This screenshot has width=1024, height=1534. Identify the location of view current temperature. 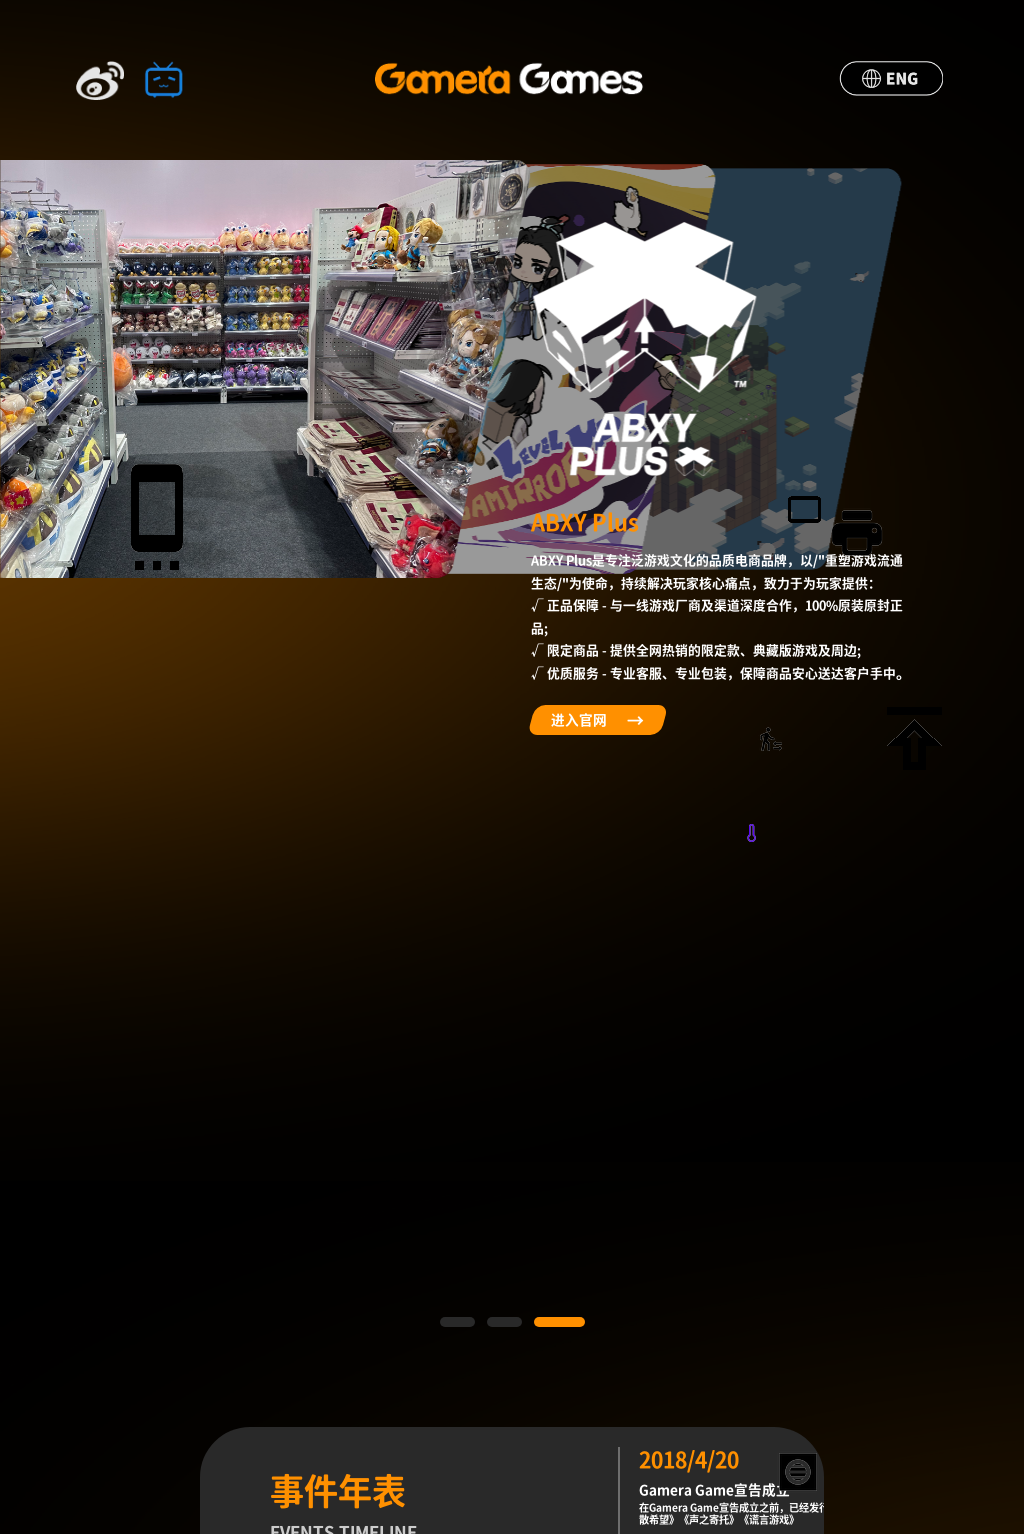
(752, 833).